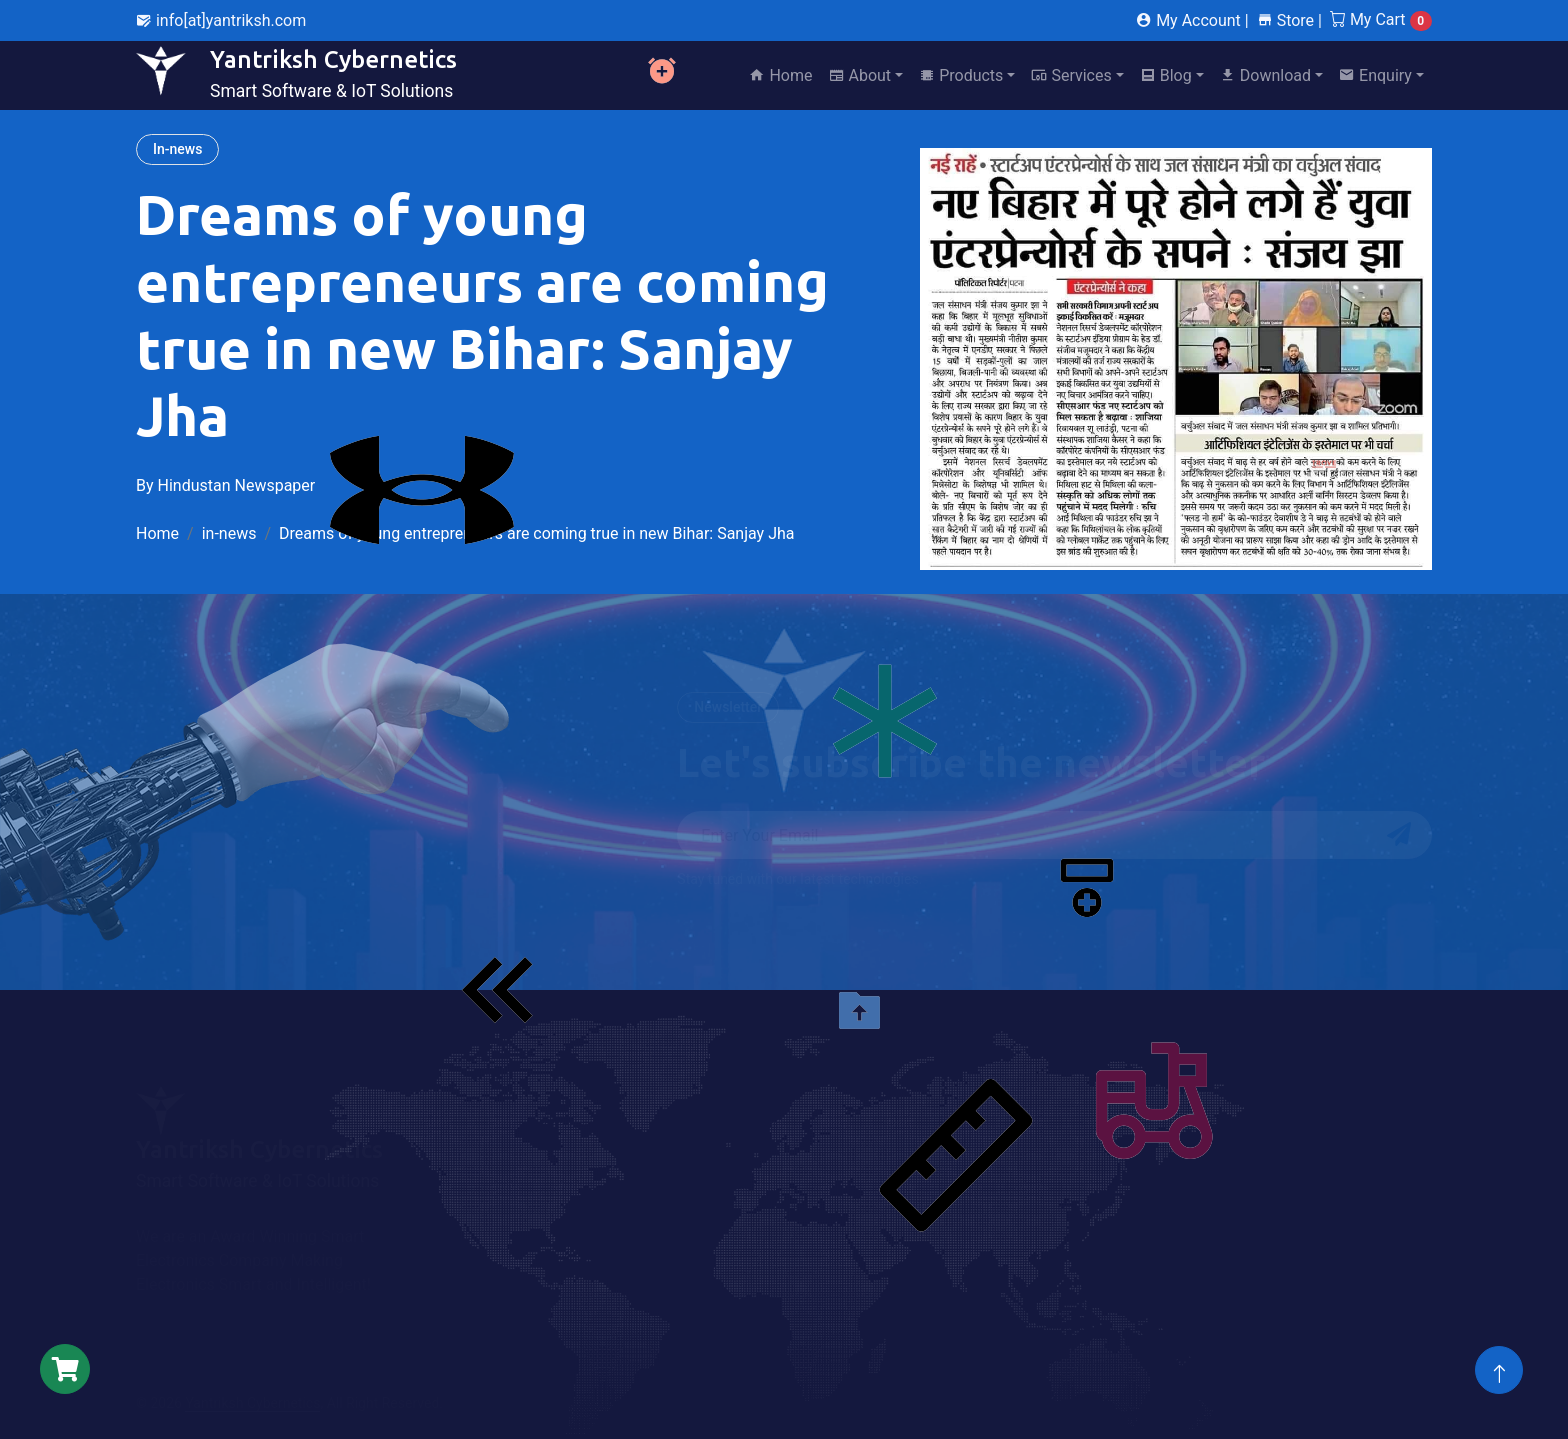 This screenshot has width=1568, height=1439. What do you see at coordinates (859, 1010) in the screenshot?
I see `upload files to a folder` at bounding box center [859, 1010].